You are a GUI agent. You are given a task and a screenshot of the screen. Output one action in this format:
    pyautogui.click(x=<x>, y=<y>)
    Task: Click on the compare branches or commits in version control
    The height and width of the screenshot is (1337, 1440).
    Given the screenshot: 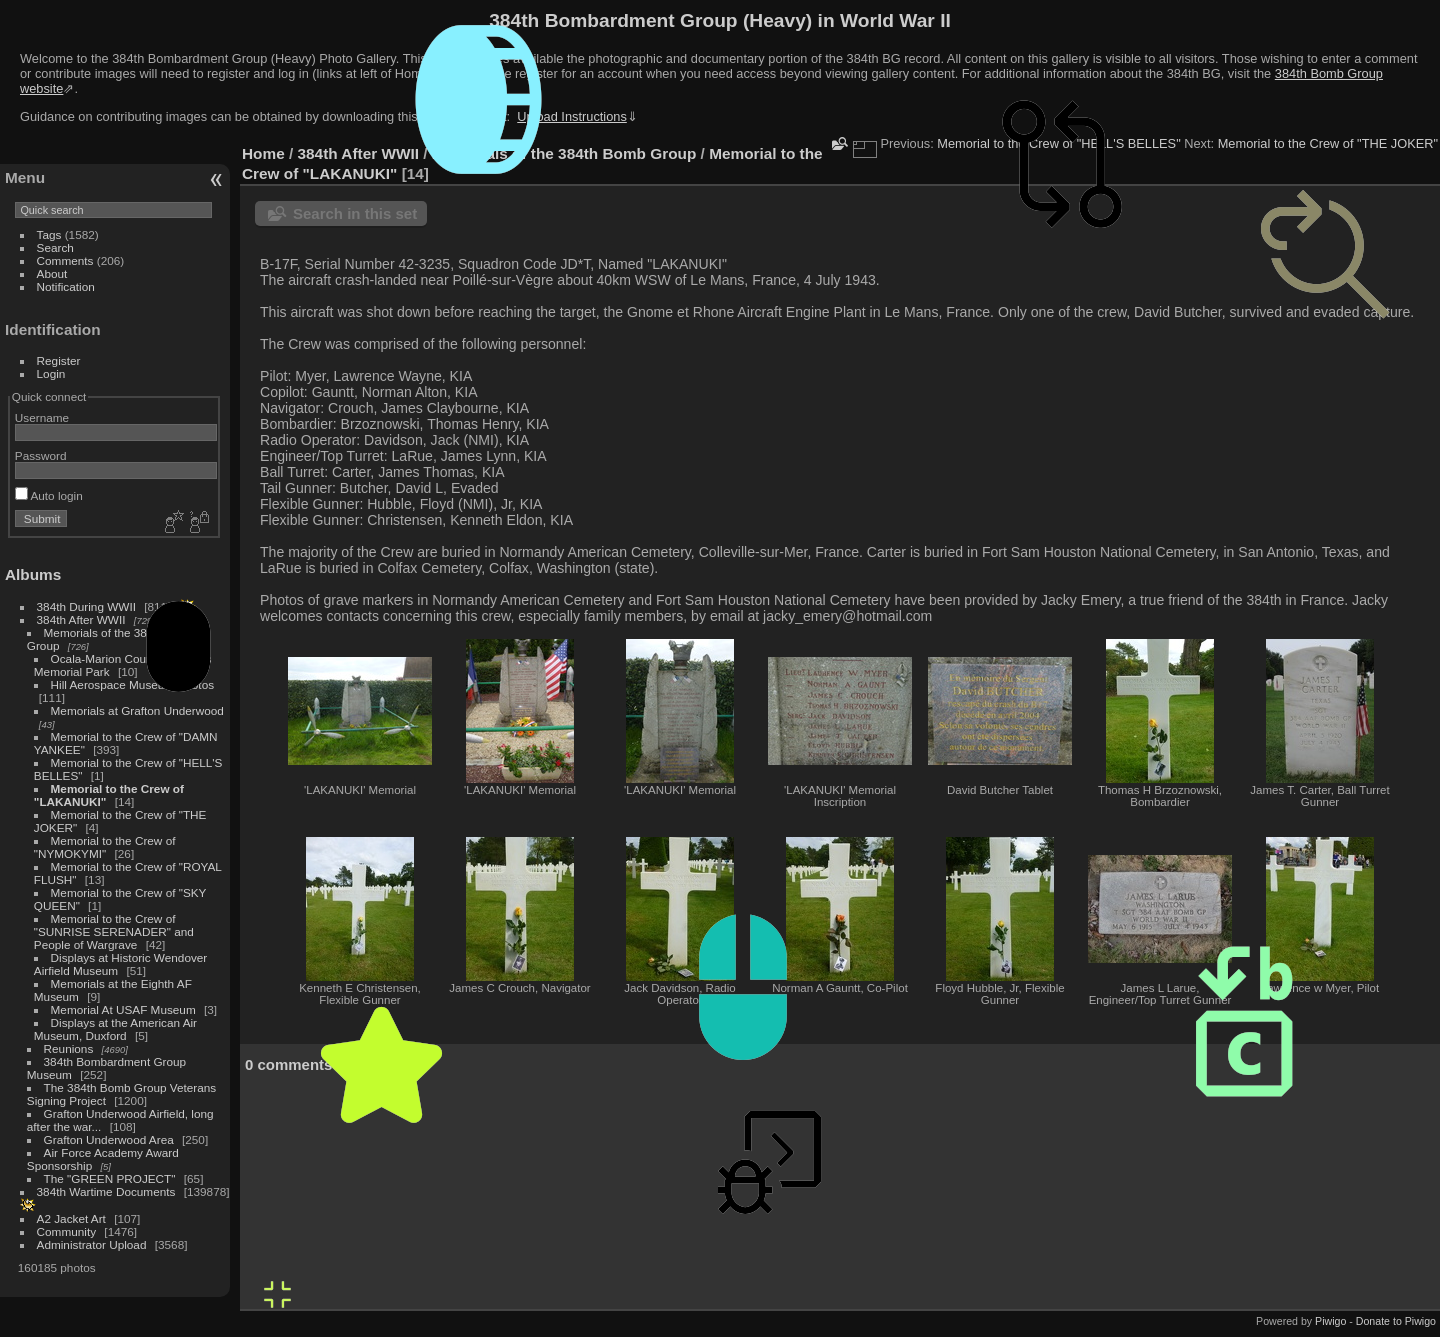 What is the action you would take?
    pyautogui.click(x=1062, y=160)
    